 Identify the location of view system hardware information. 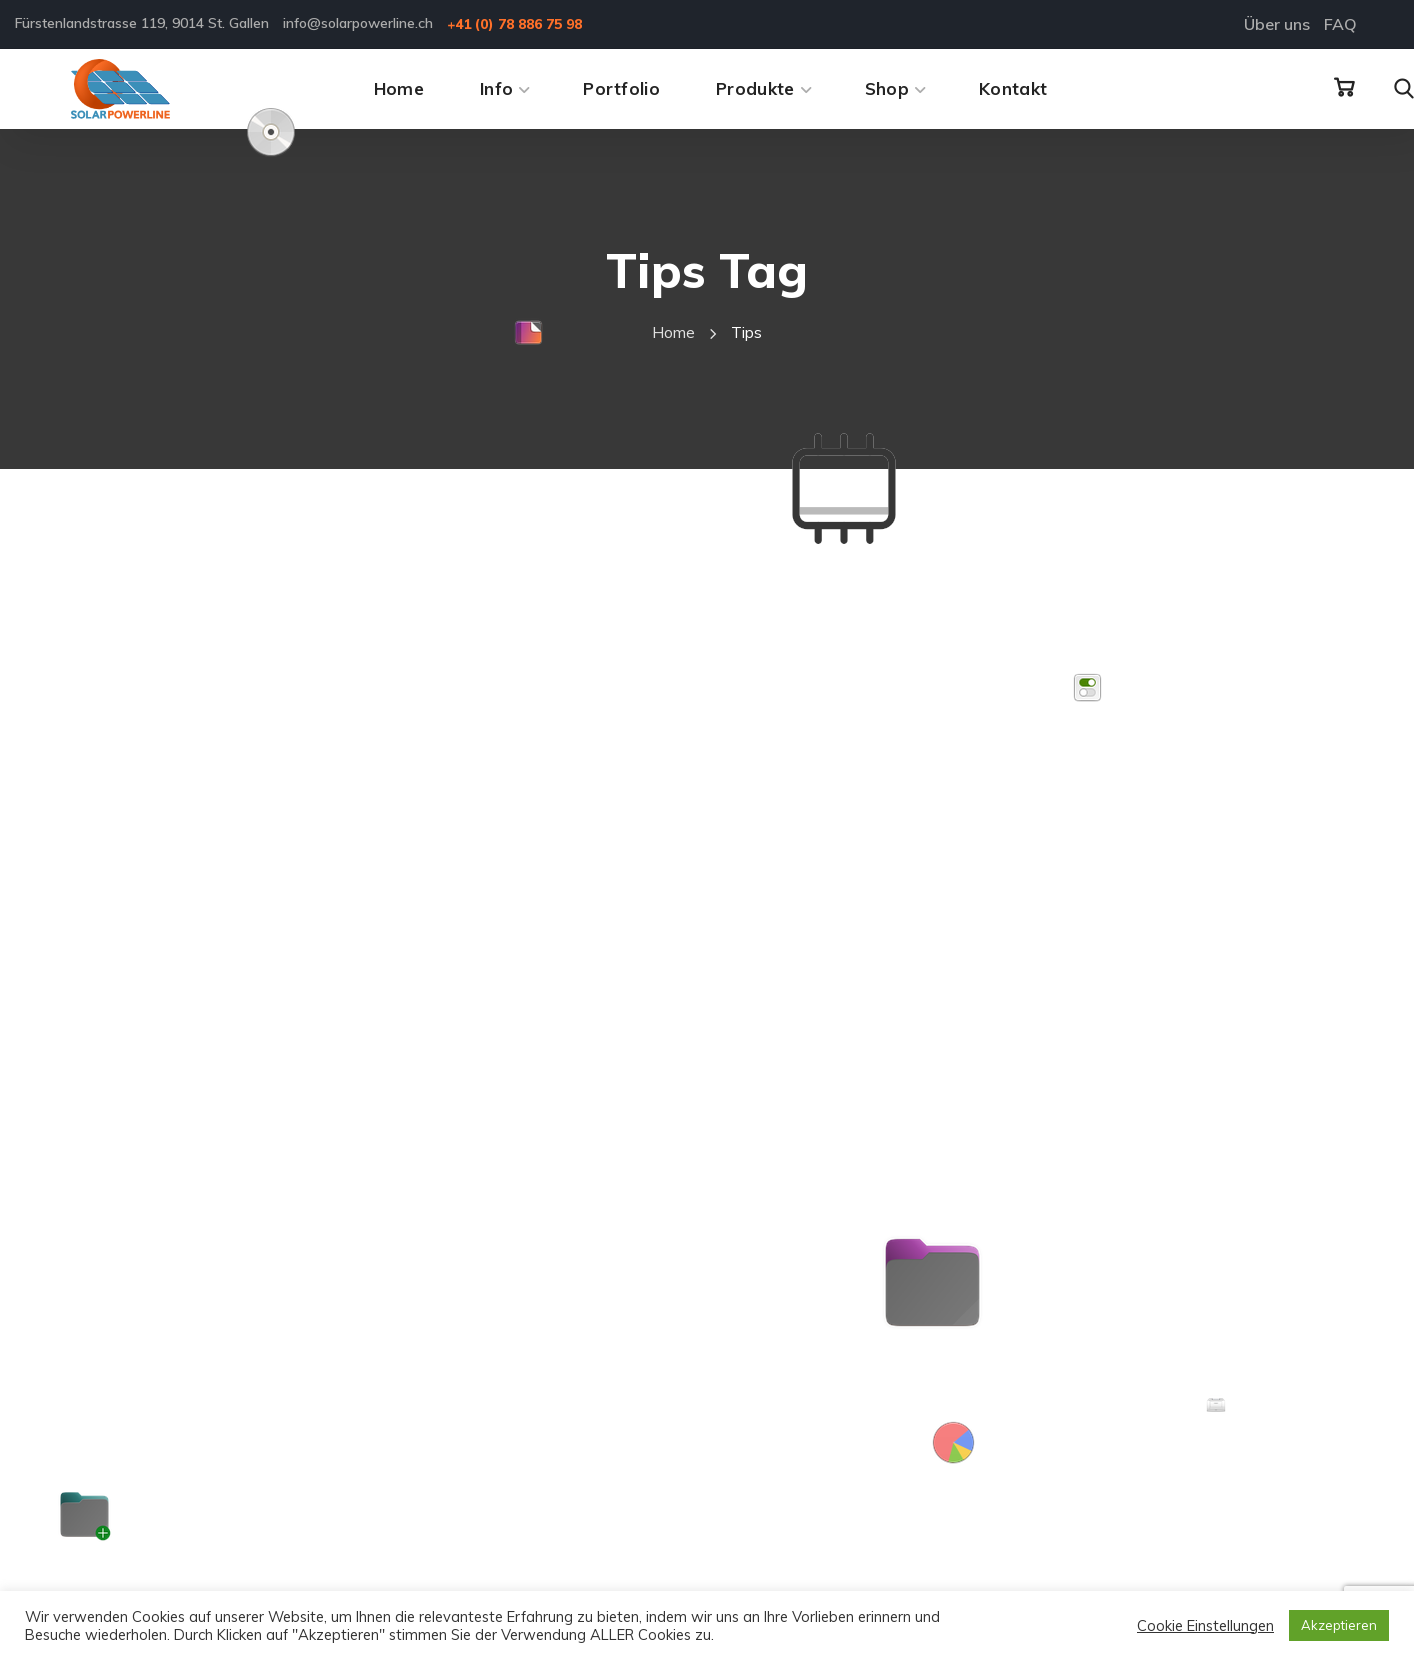
(844, 485).